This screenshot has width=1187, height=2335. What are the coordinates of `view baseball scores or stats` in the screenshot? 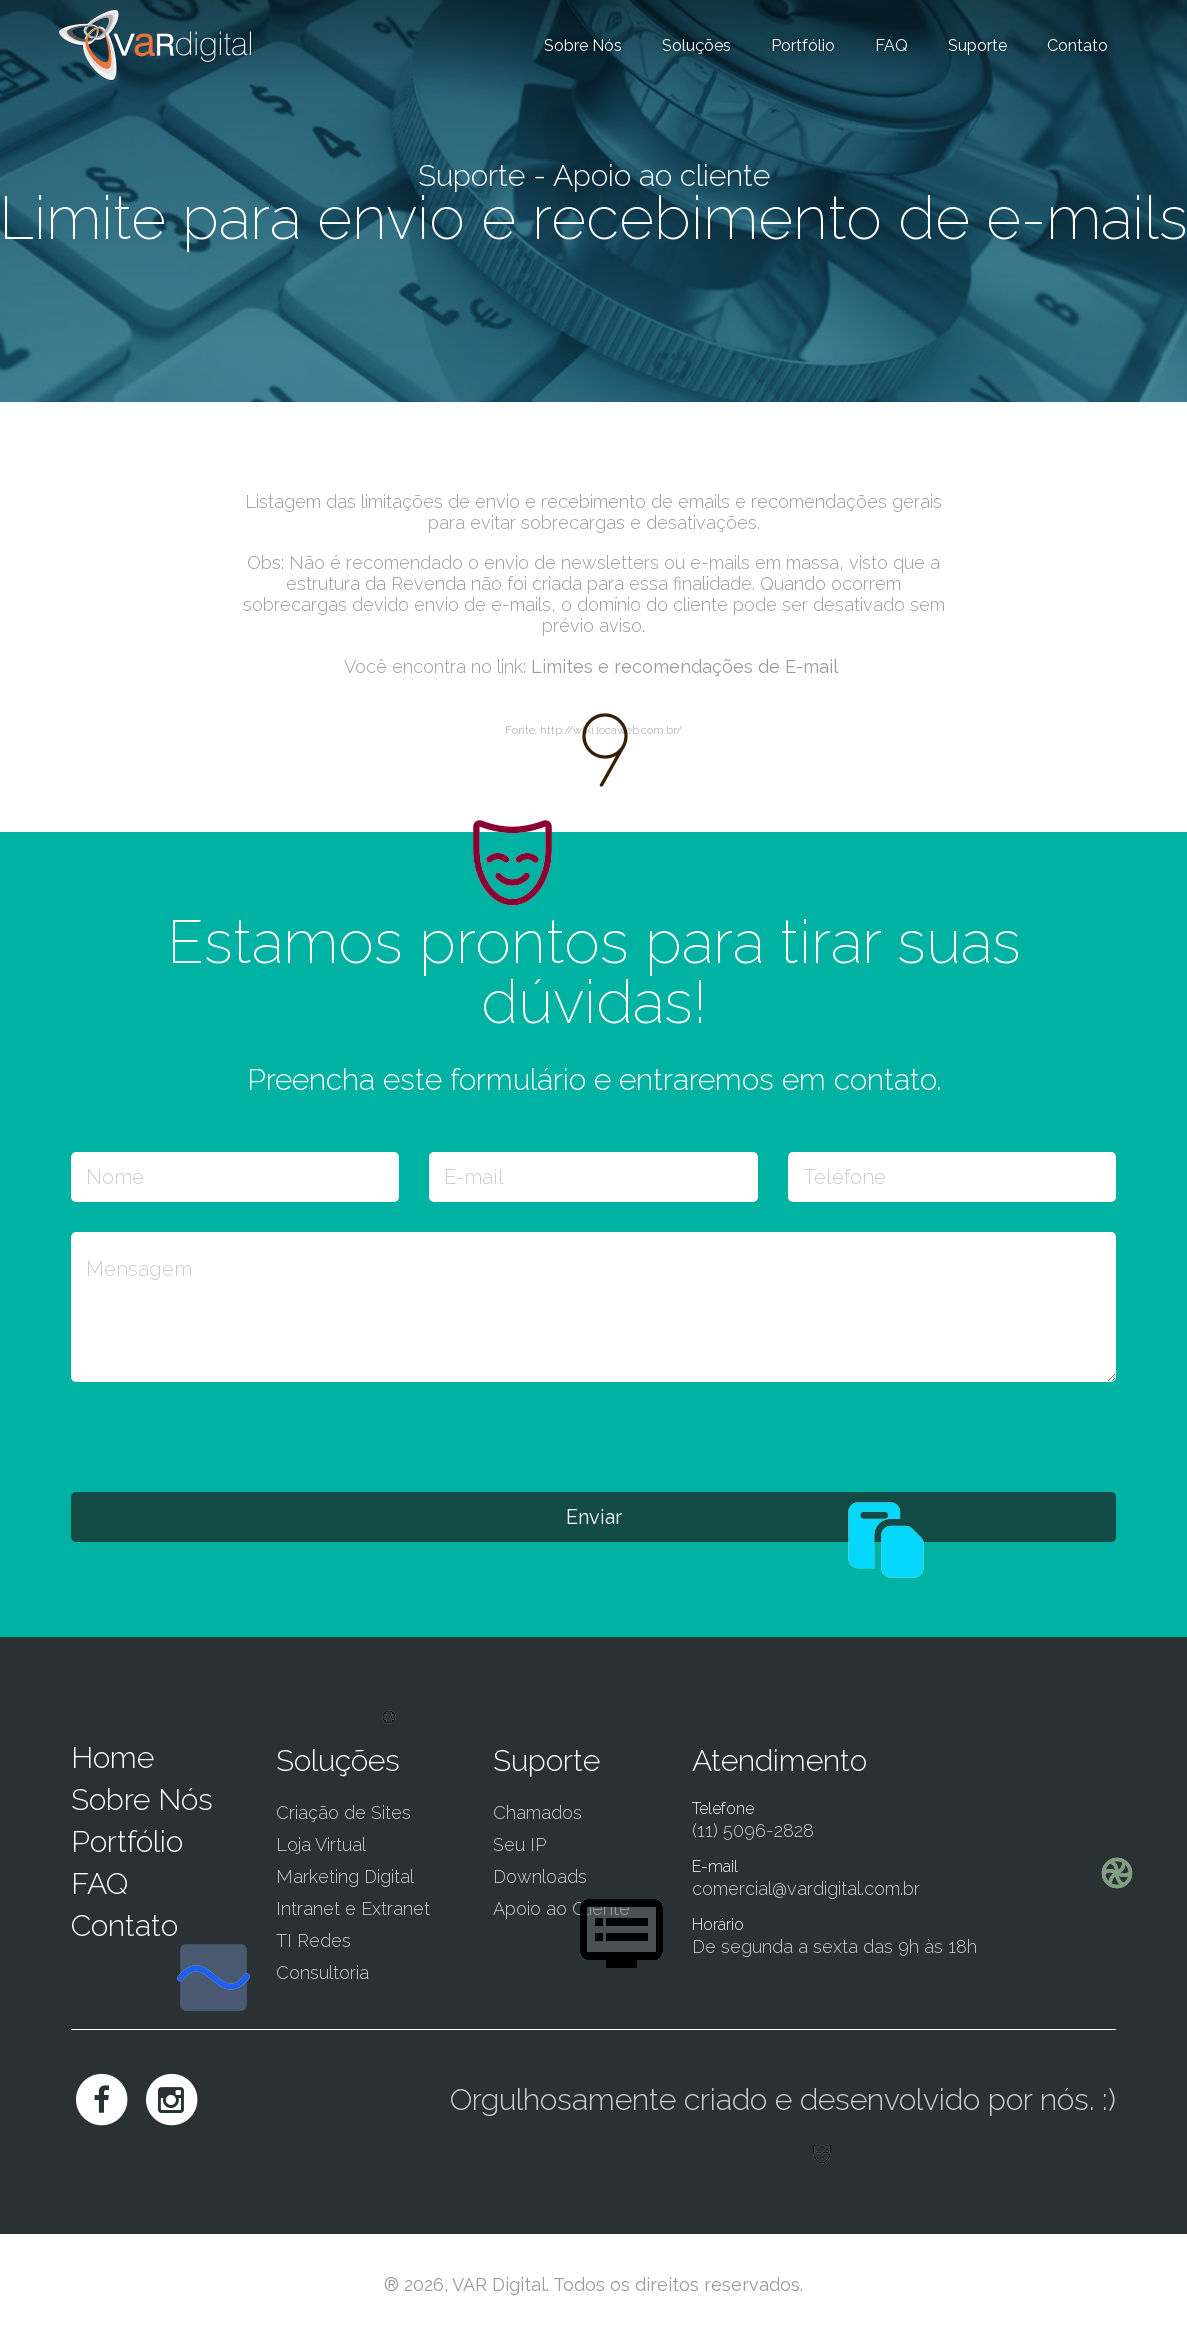 It's located at (389, 1717).